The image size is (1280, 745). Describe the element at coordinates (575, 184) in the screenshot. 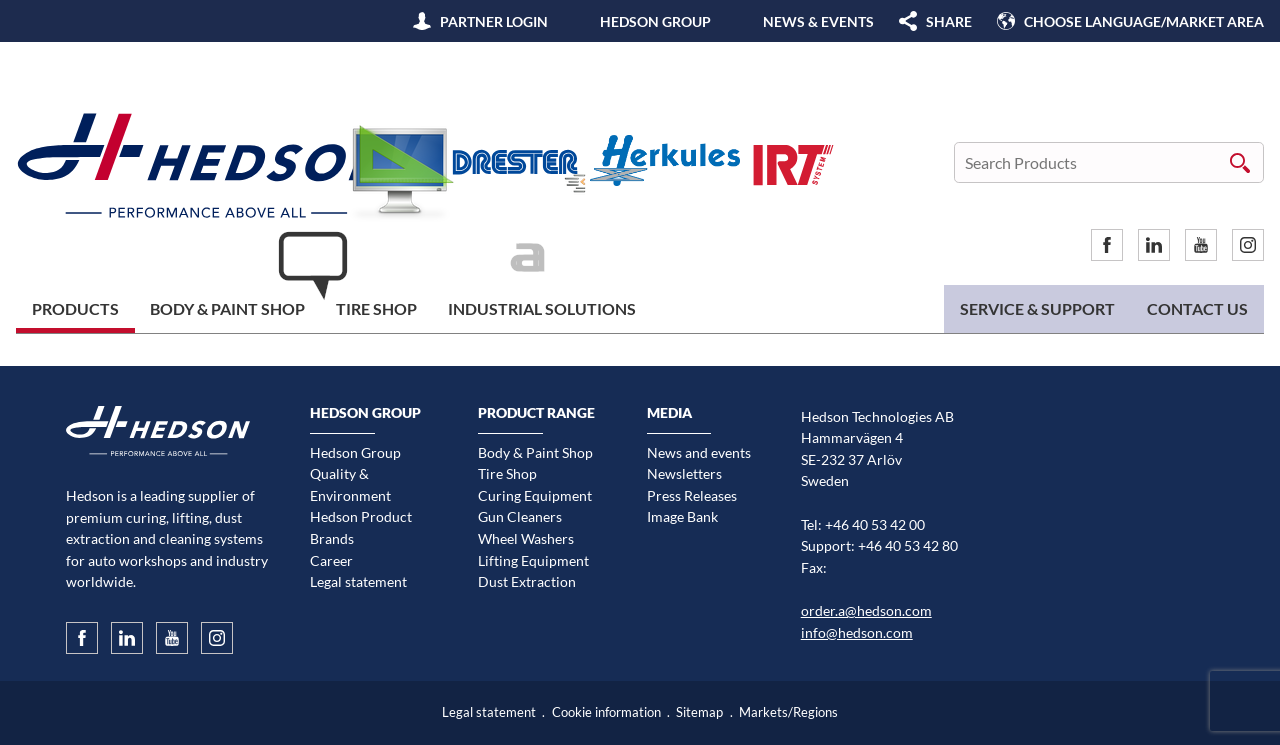

I see `increase text indentation` at that location.